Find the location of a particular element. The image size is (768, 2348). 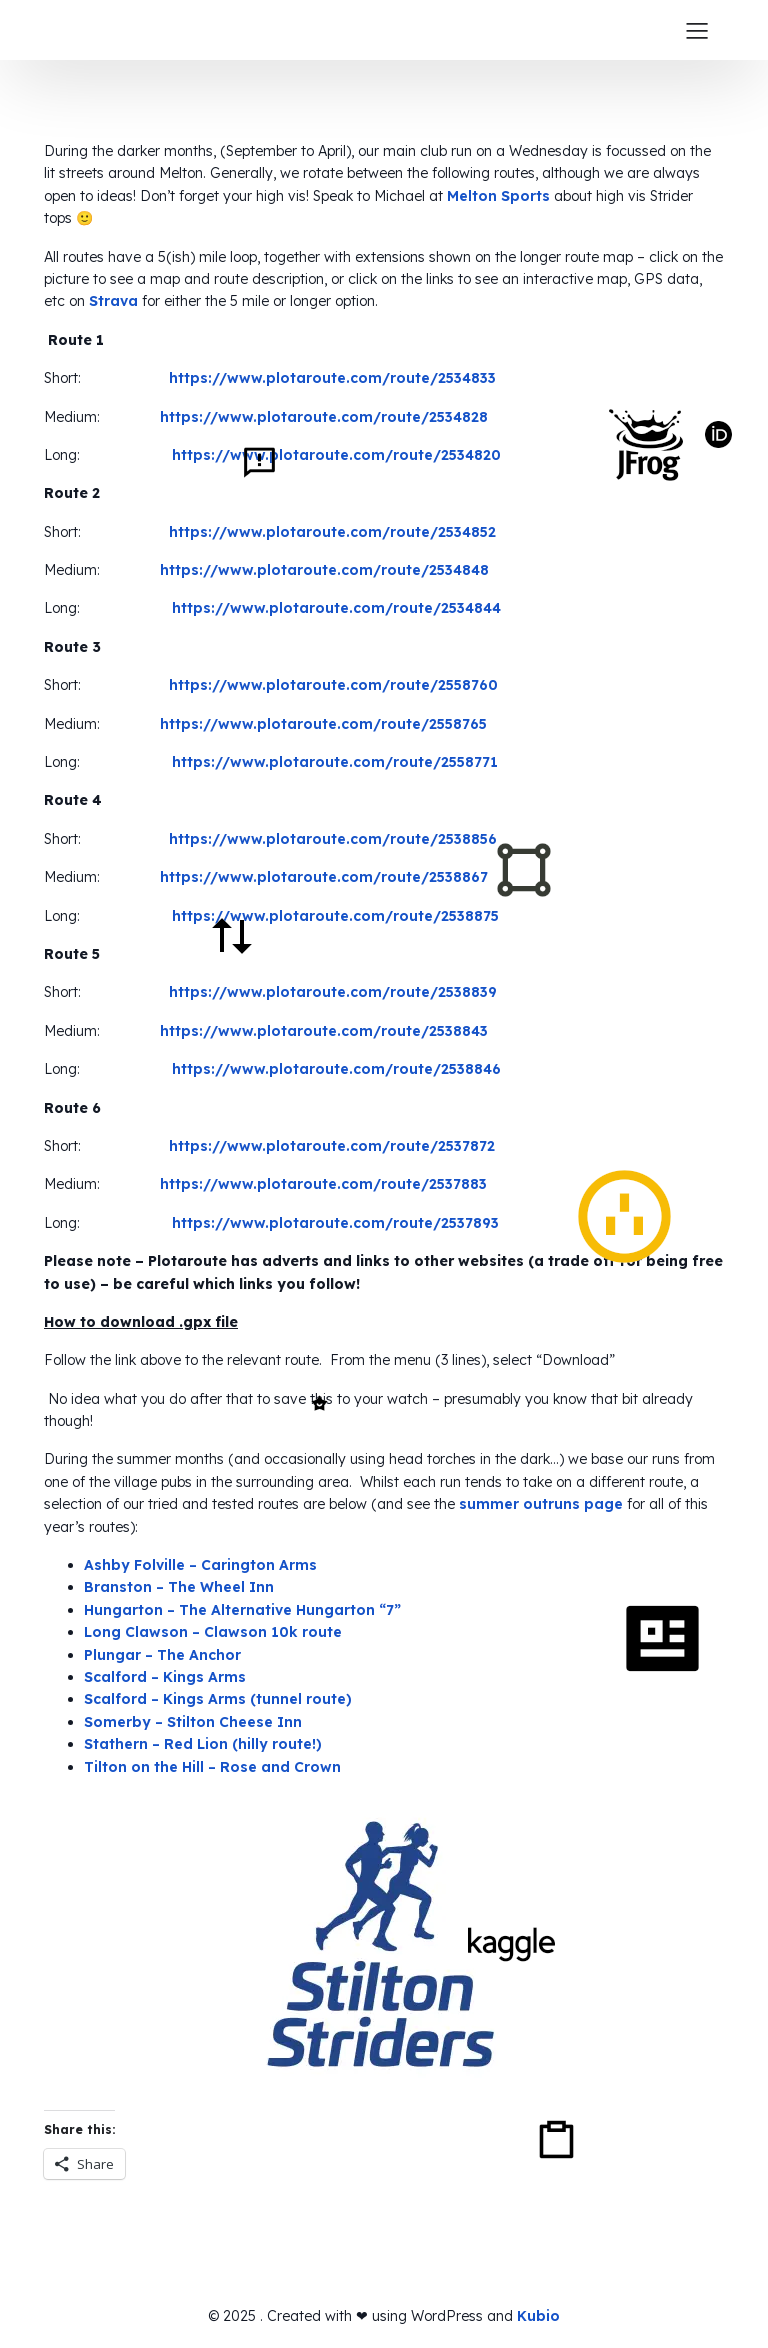

link to your ORCID researcher profile is located at coordinates (718, 434).